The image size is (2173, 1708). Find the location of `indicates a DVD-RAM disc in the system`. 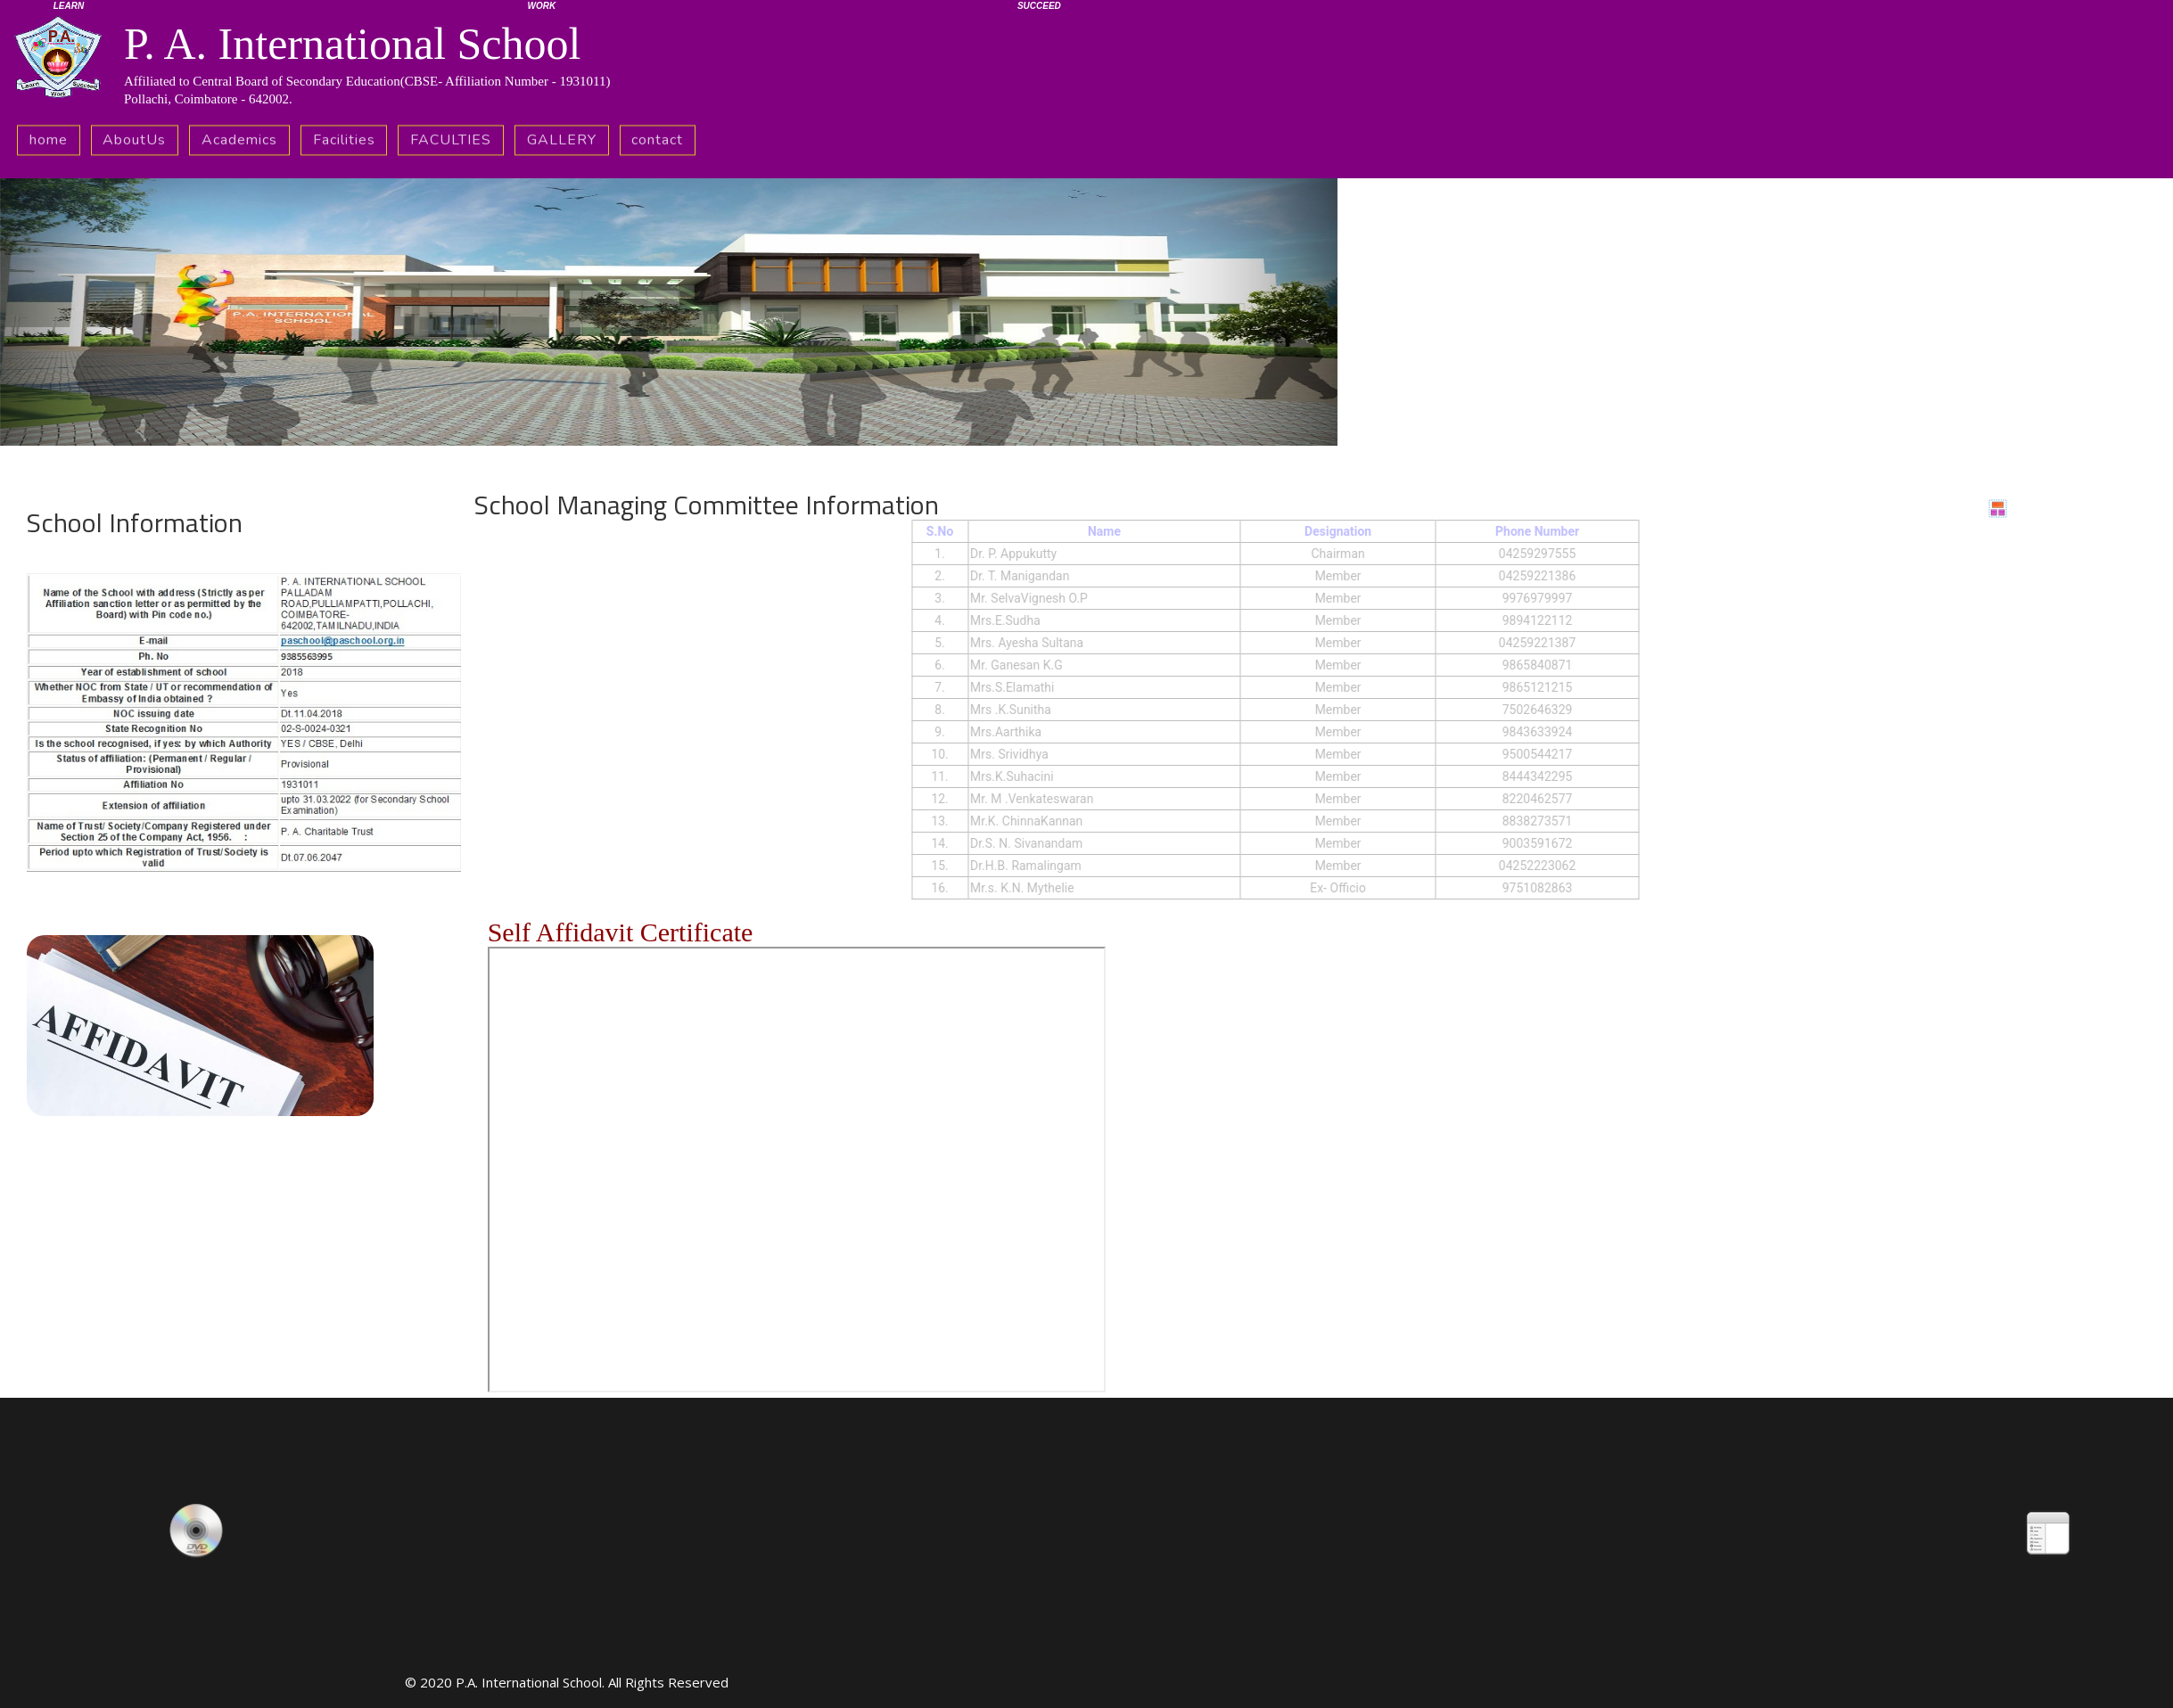

indicates a DVD-RAM disc in the system is located at coordinates (196, 1531).